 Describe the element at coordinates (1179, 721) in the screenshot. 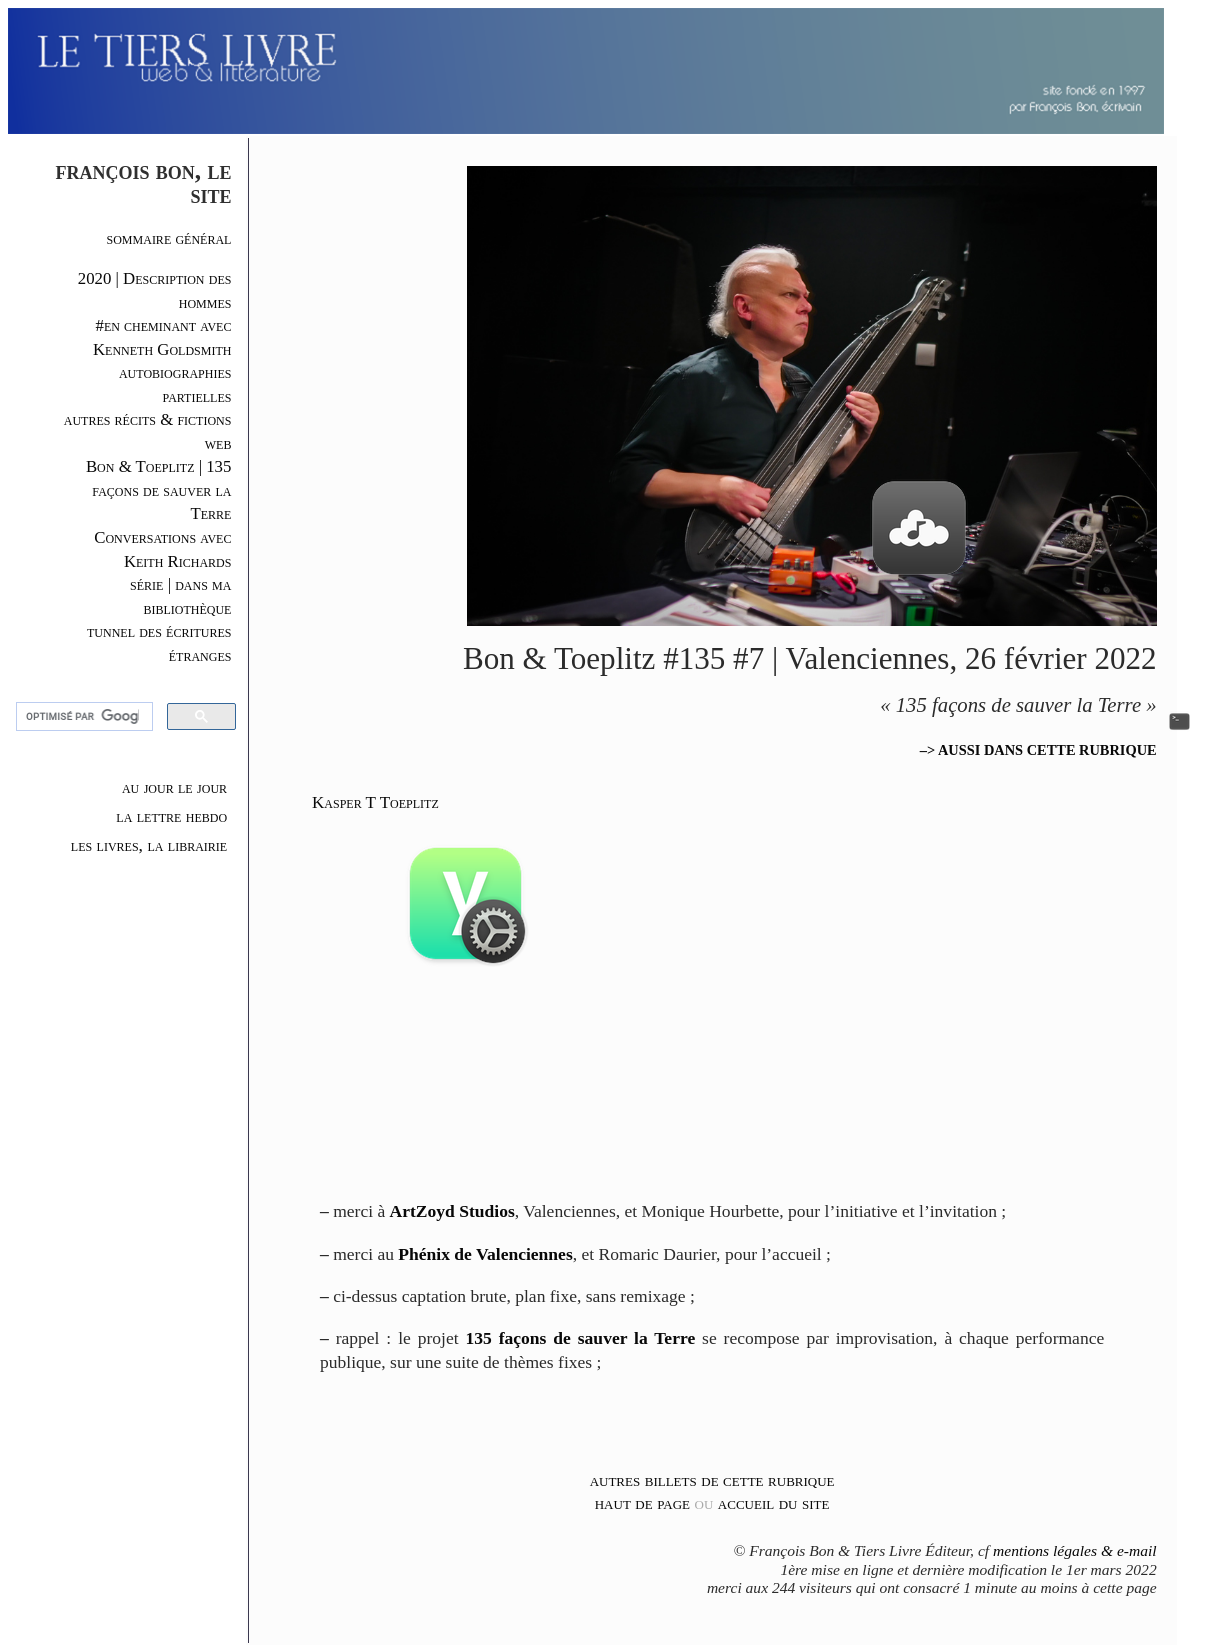

I see `open the terminal application` at that location.